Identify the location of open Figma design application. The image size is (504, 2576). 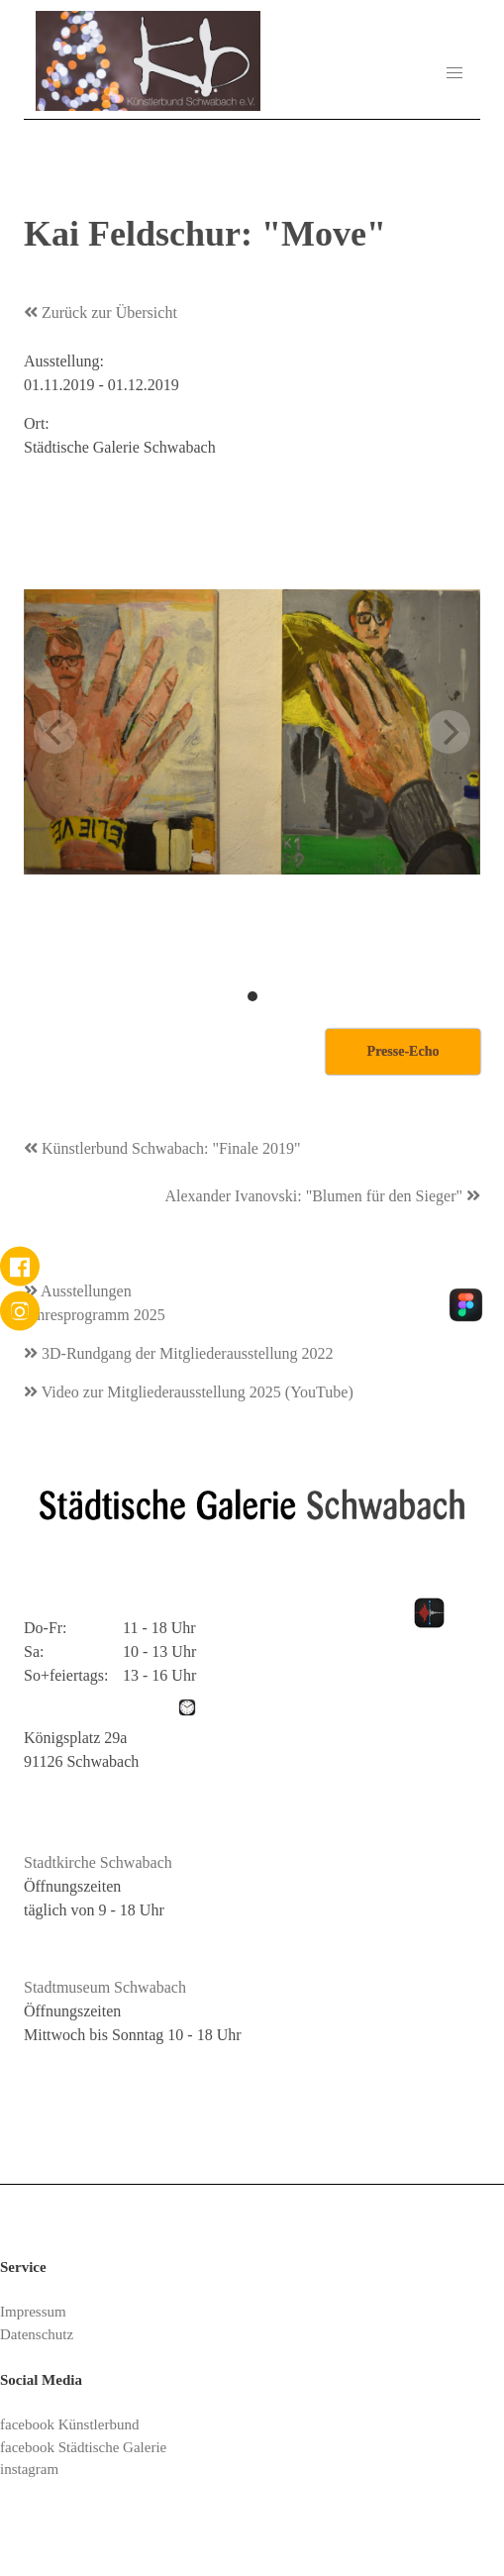
(465, 1304).